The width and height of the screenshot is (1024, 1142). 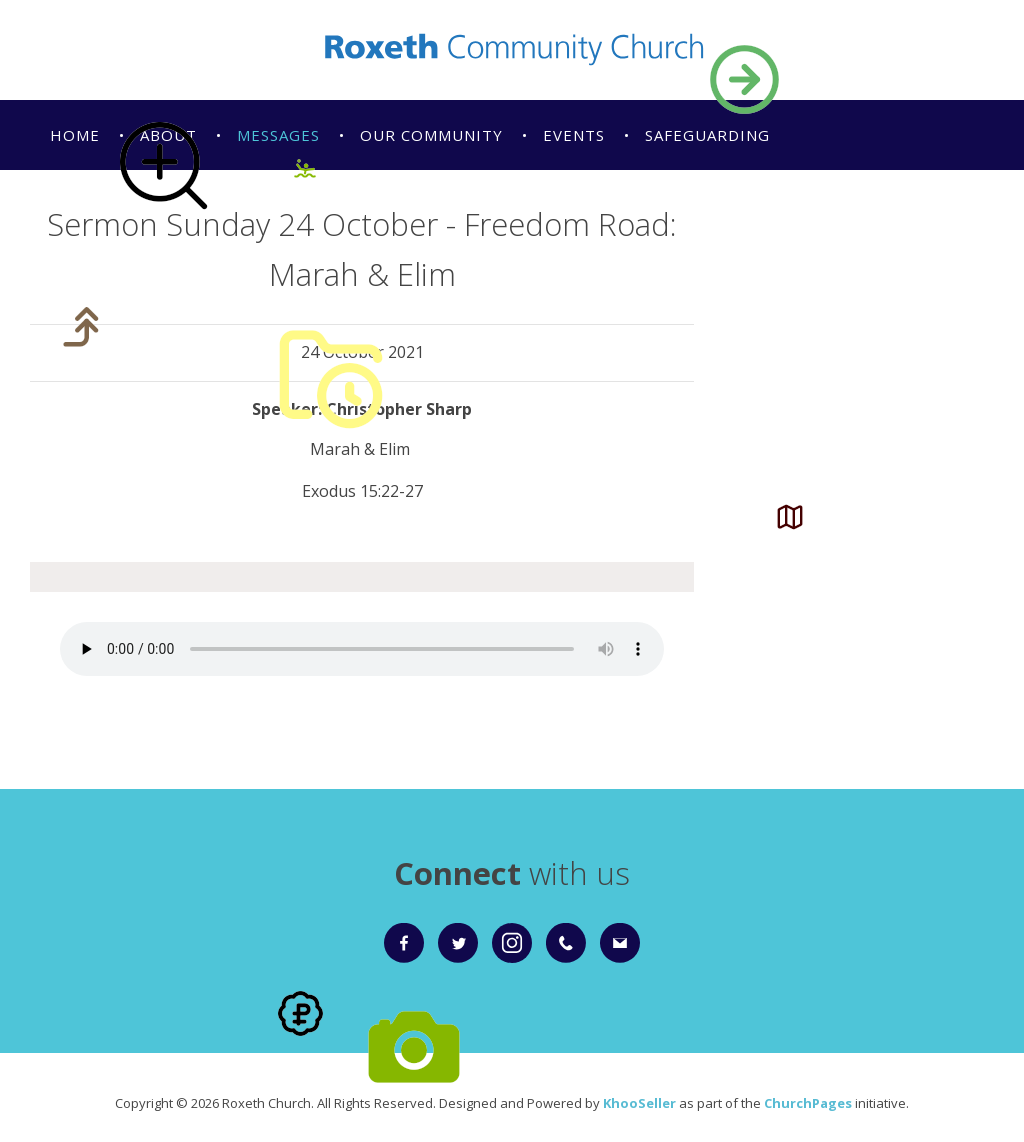 What do you see at coordinates (300, 1013) in the screenshot?
I see `indicates russian ruble currency or payment option` at bounding box center [300, 1013].